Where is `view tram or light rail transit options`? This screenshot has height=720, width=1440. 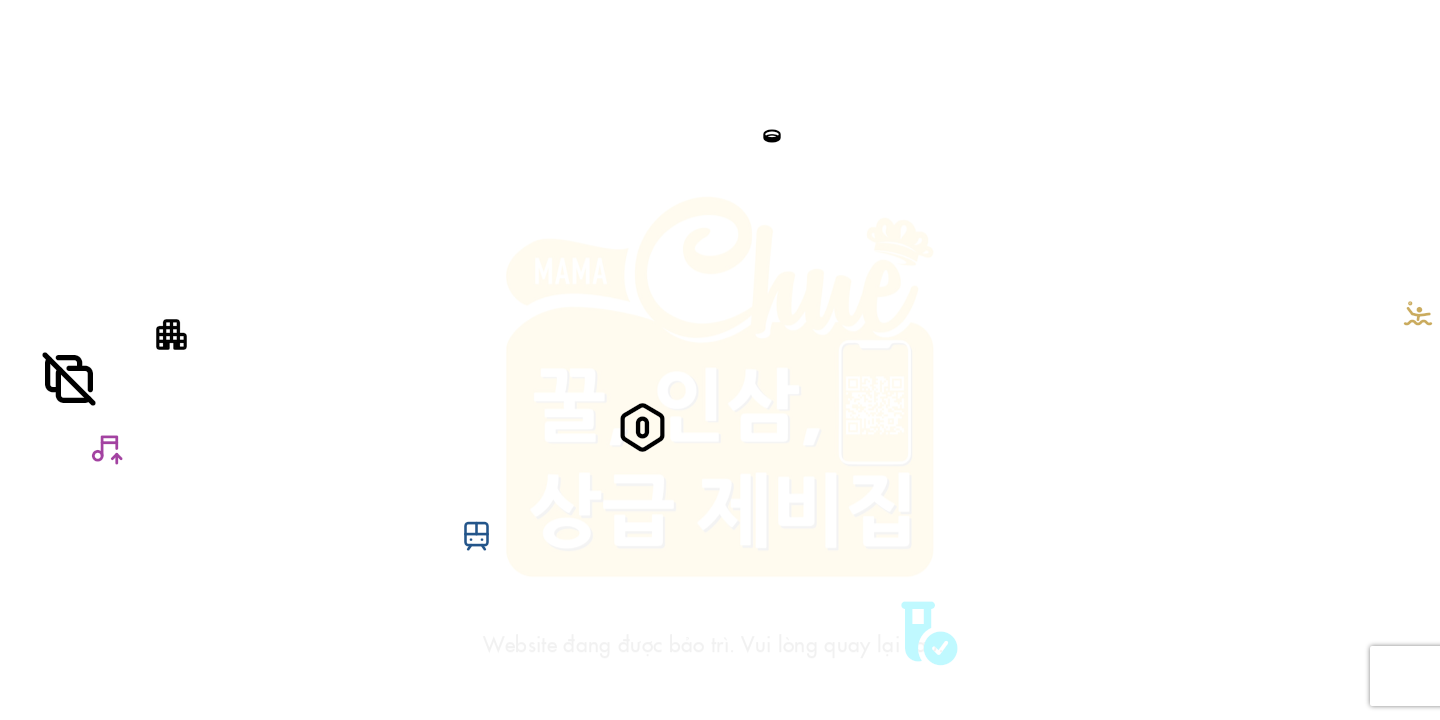 view tram or light rail transit options is located at coordinates (476, 535).